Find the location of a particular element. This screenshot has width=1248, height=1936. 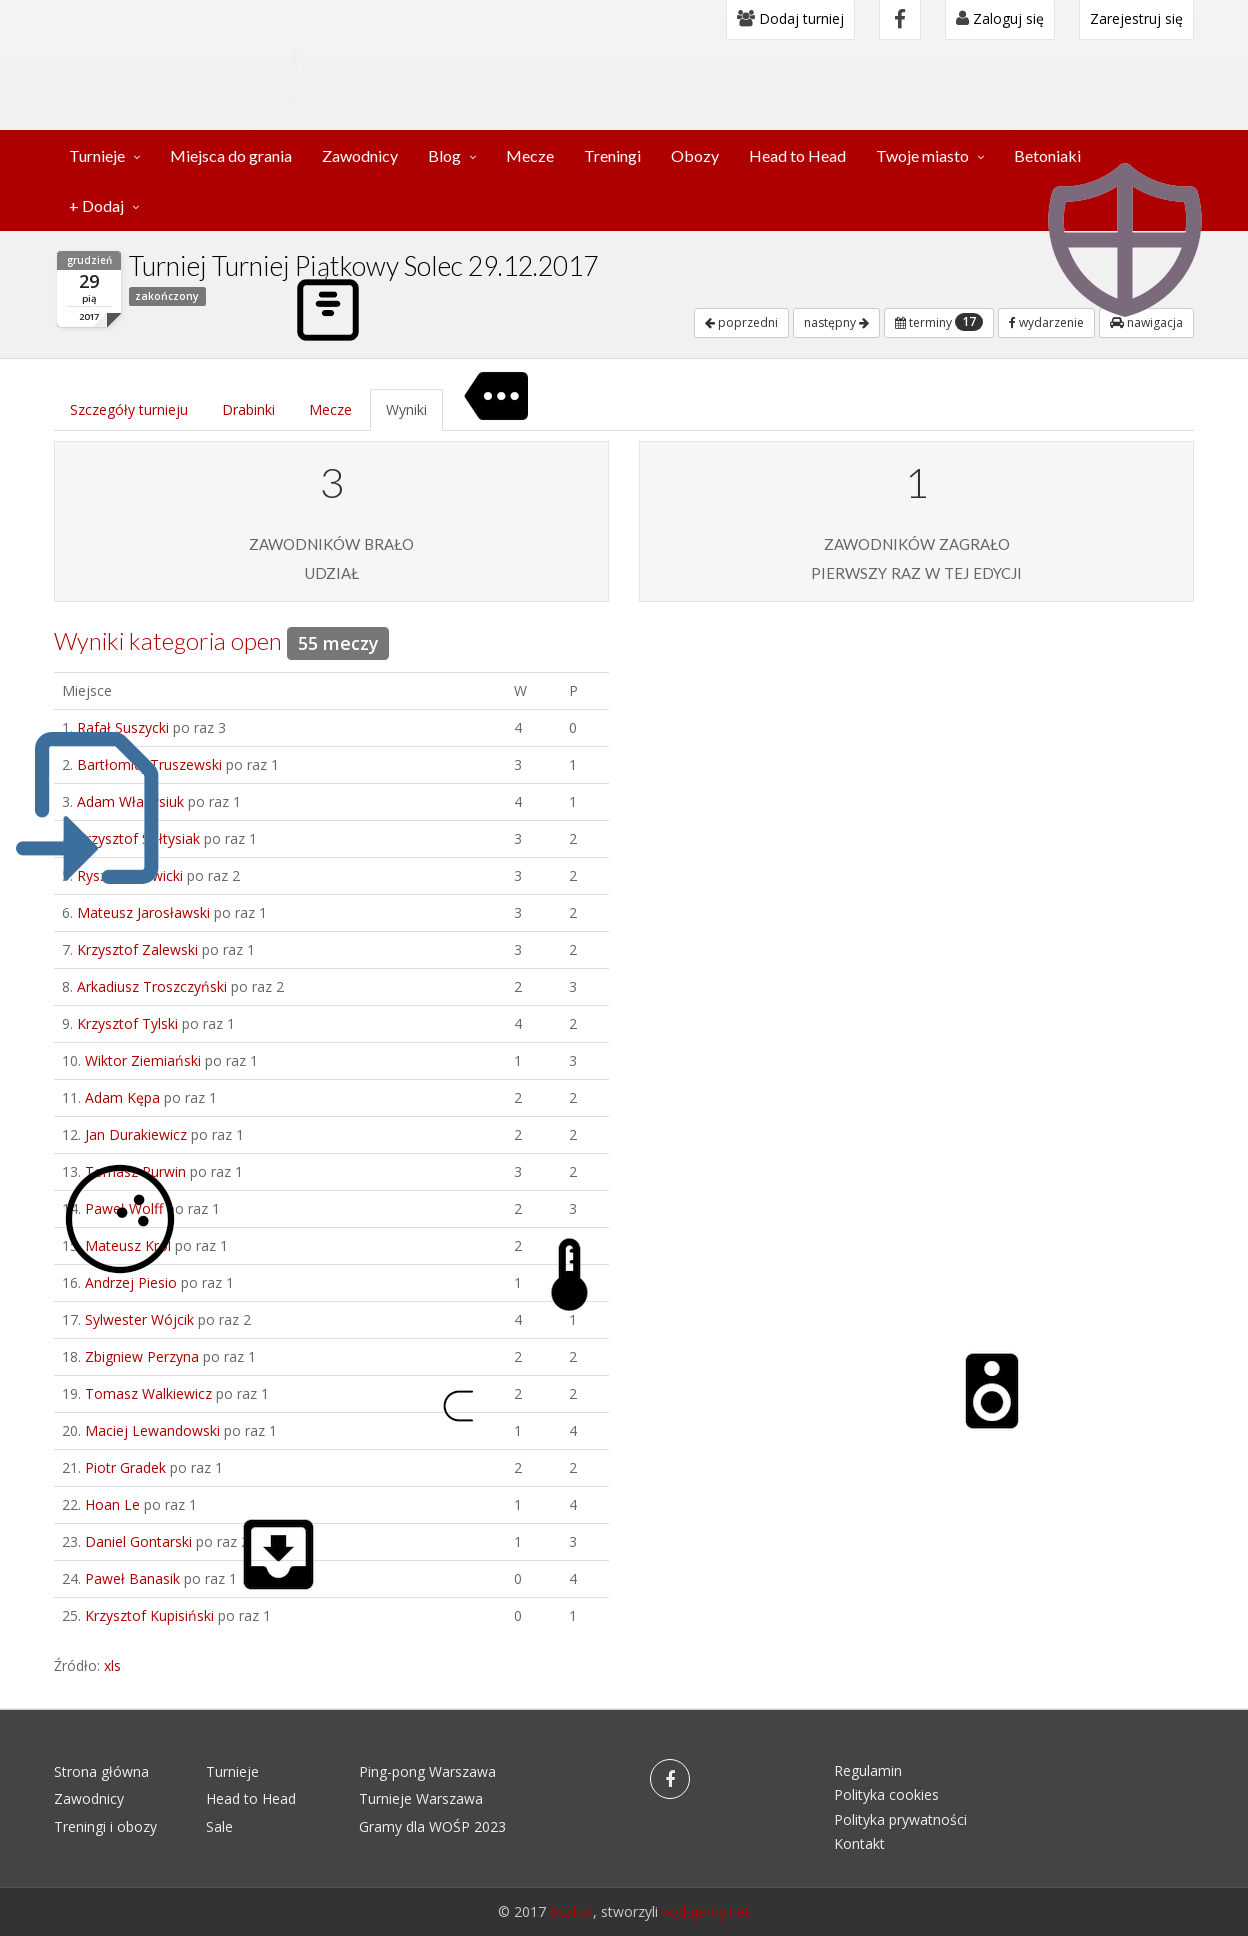

adjust speaker or audio output settings is located at coordinates (992, 1391).